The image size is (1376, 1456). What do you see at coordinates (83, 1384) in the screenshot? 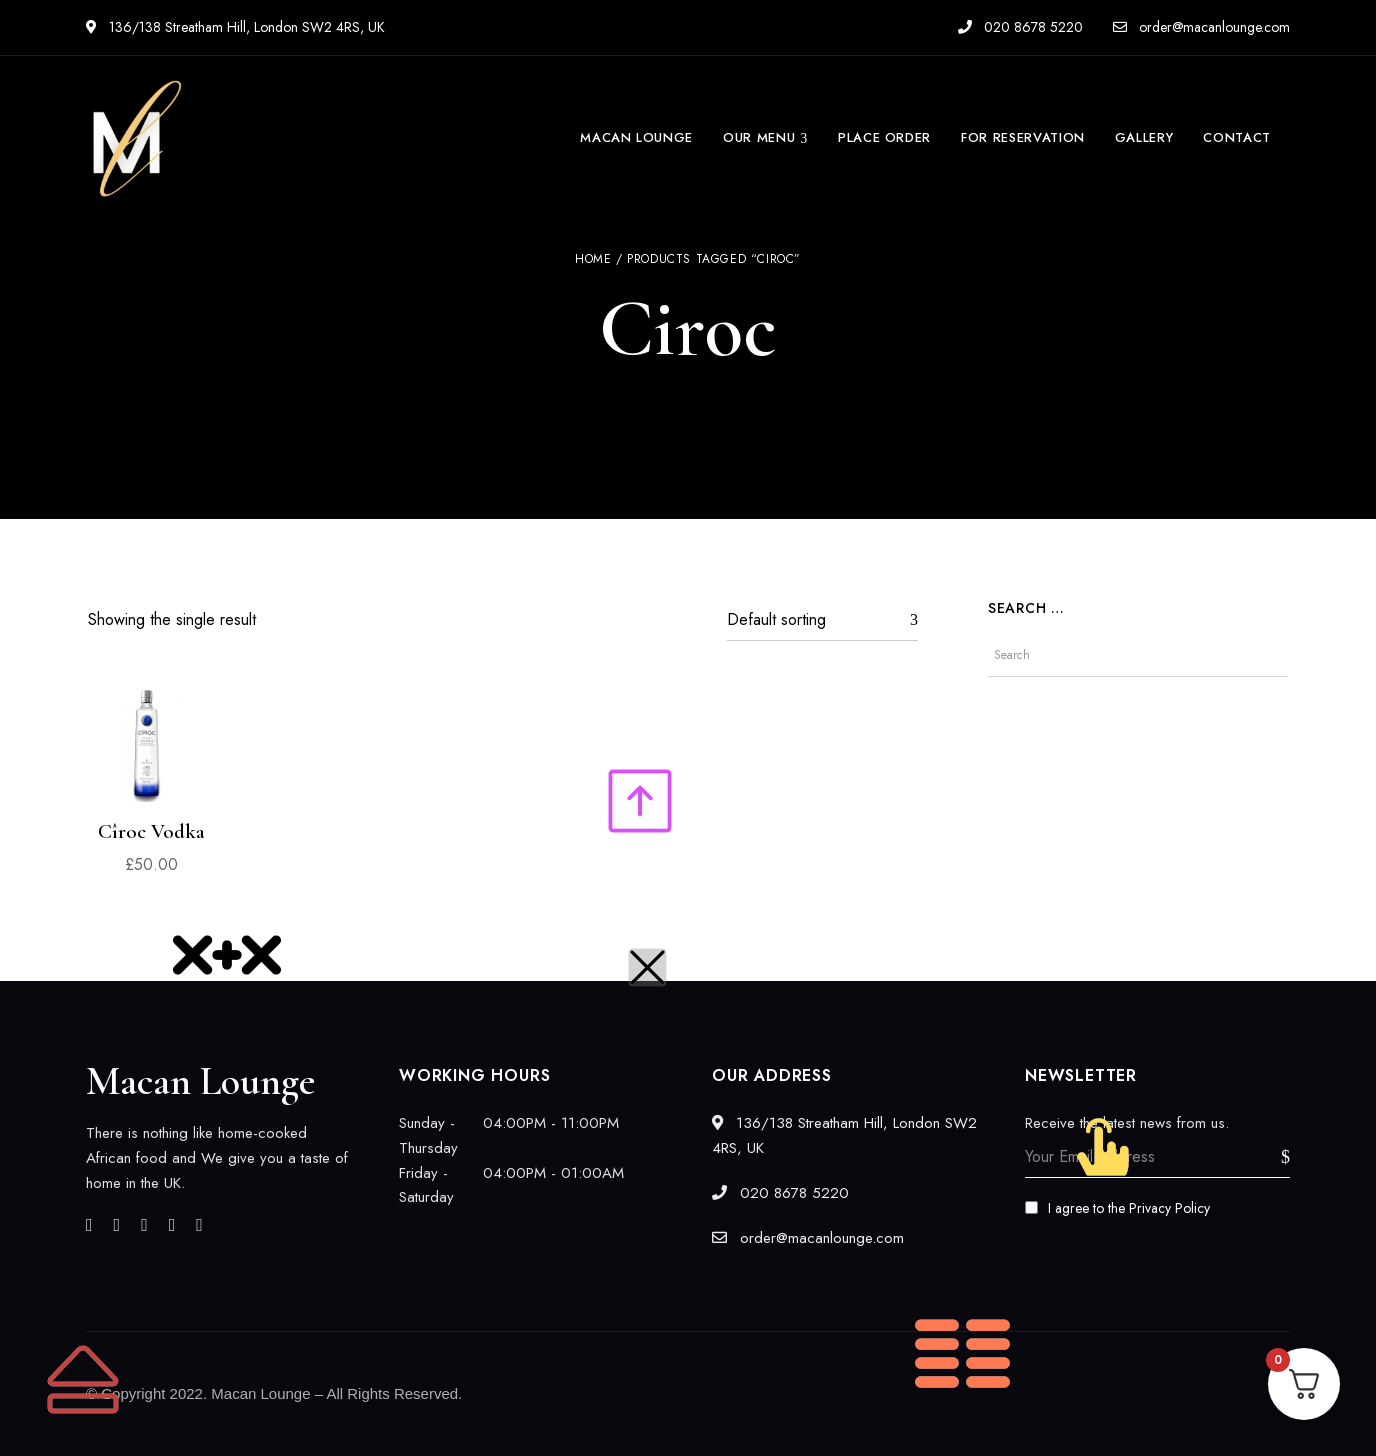
I see `eject media or disc from device` at bounding box center [83, 1384].